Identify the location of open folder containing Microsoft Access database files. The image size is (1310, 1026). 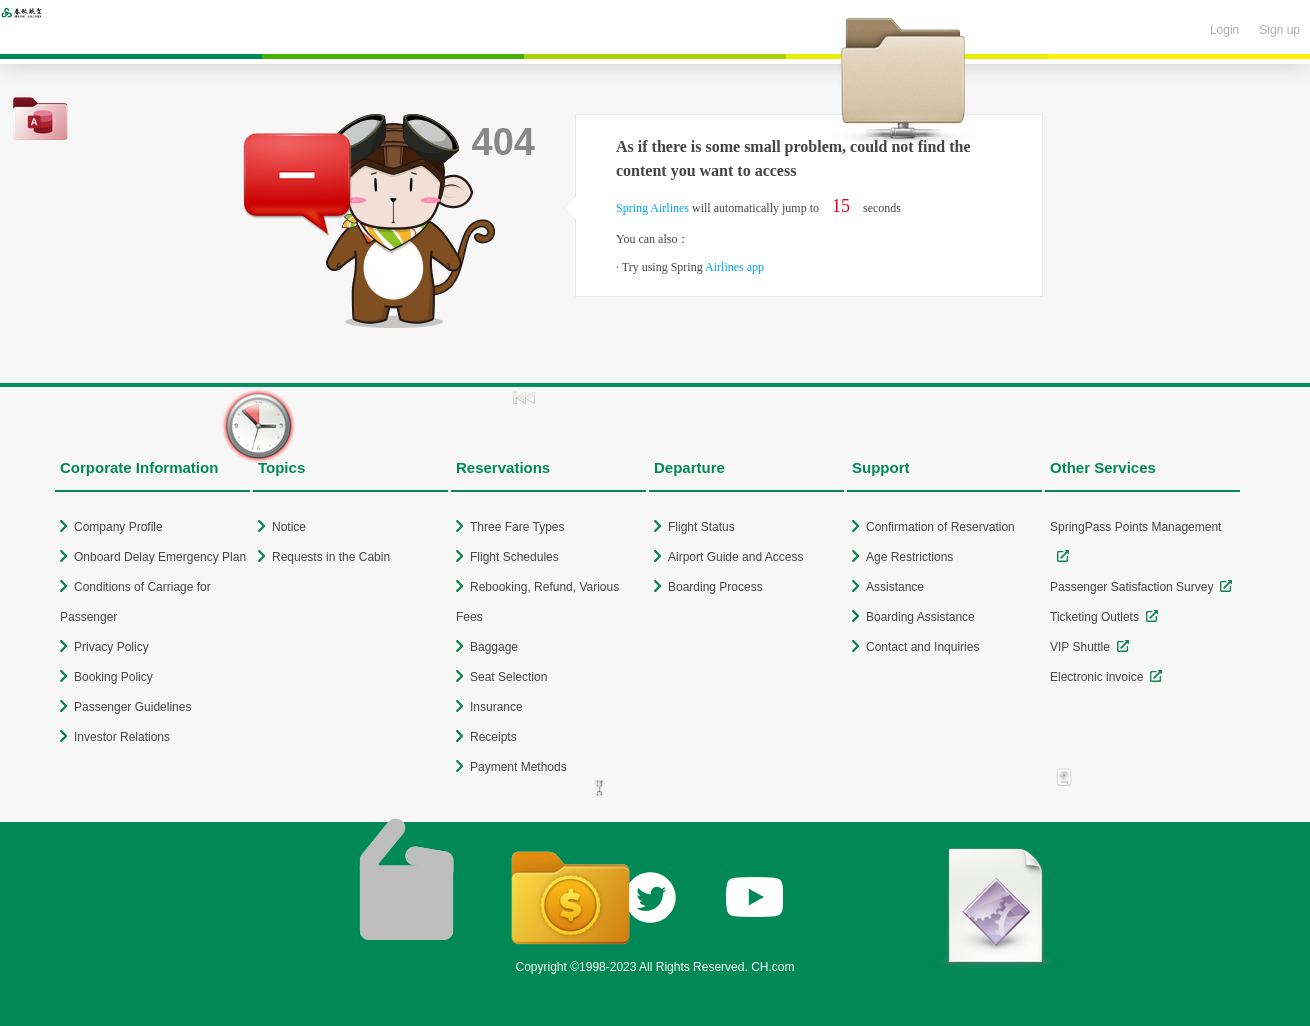
(40, 120).